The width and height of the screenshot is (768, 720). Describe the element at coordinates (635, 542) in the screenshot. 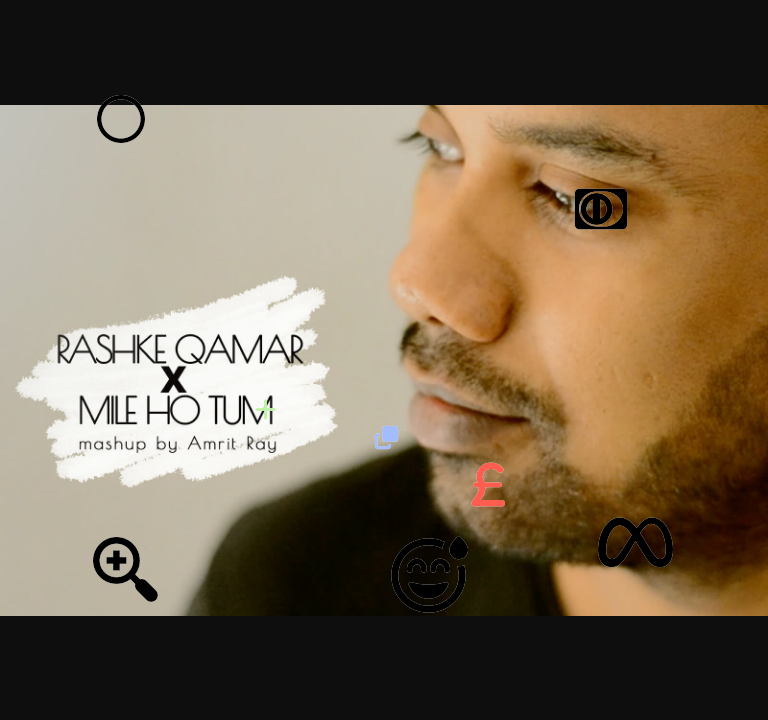

I see `meta company logo` at that location.